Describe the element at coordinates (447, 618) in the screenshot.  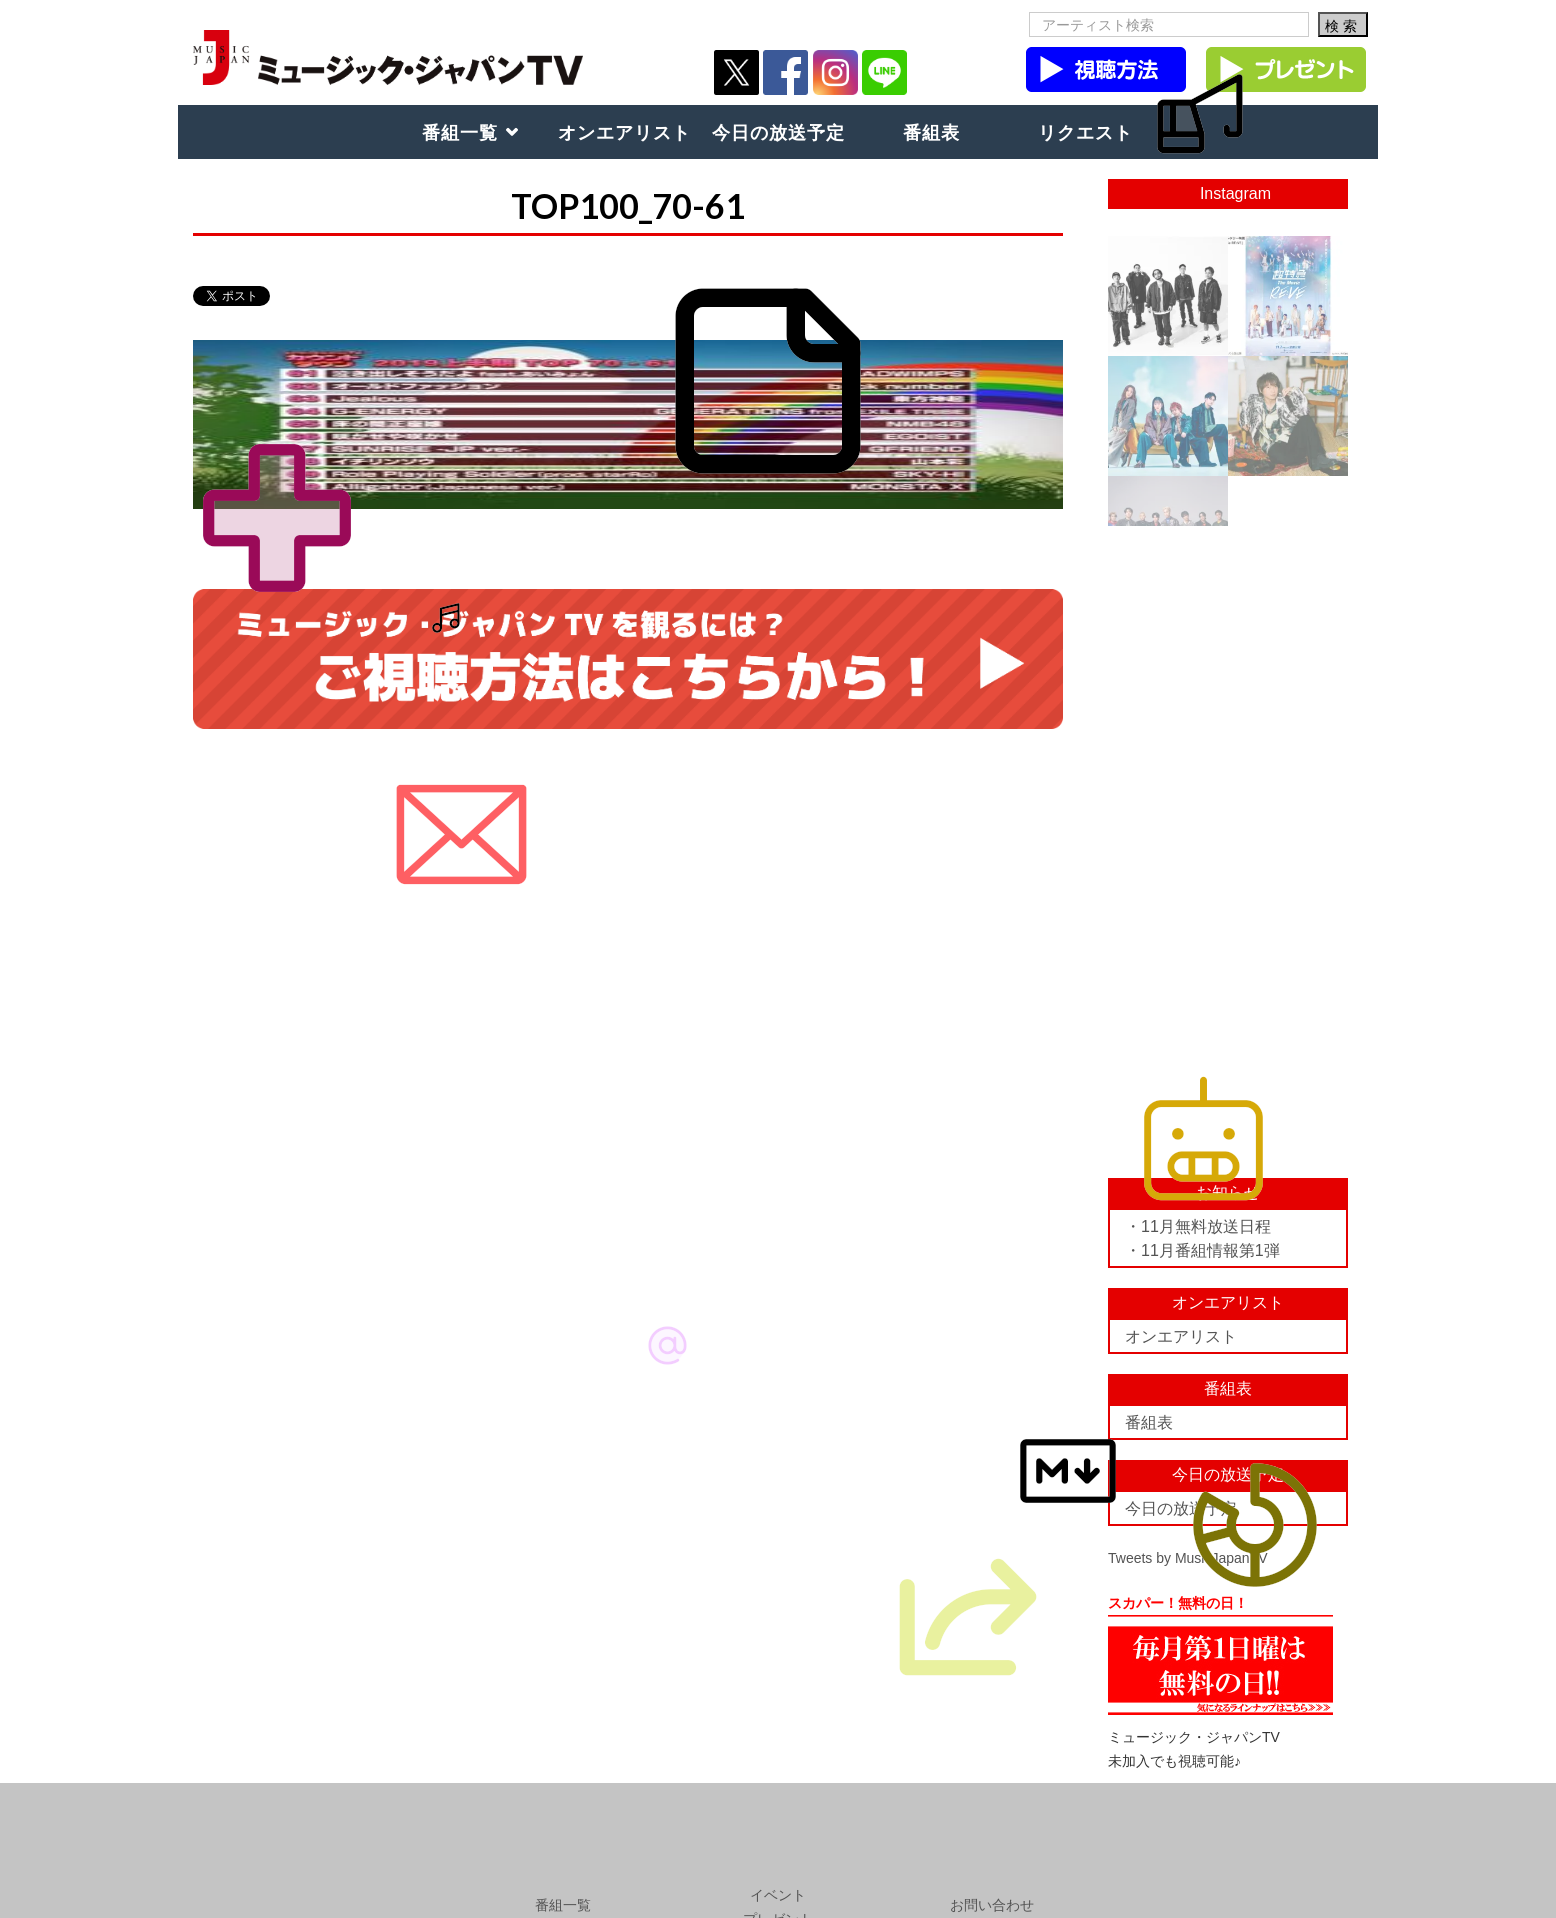
I see `access music library or player` at that location.